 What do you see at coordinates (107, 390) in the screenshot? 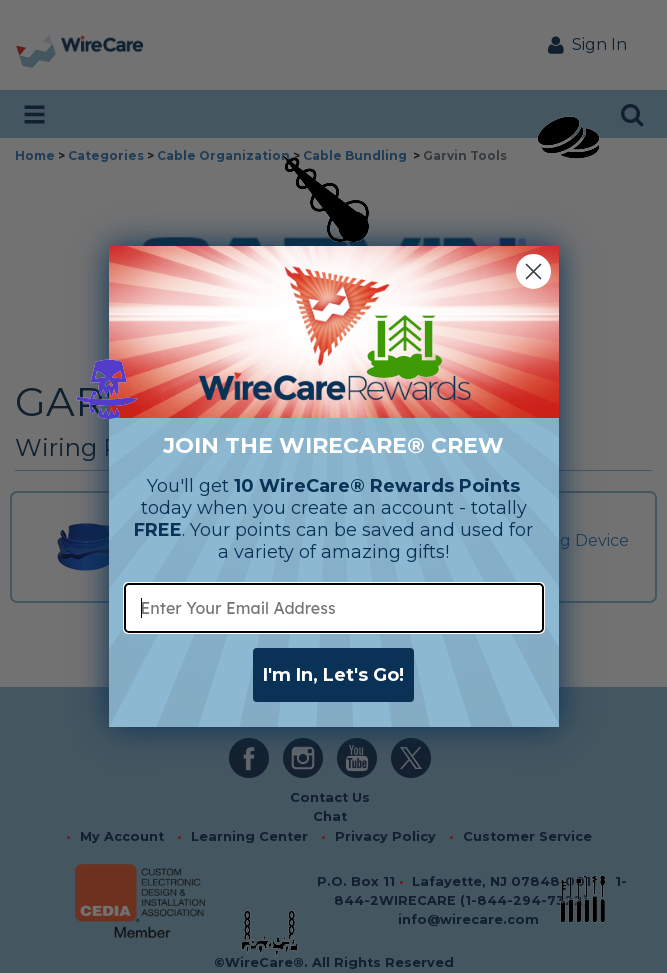
I see `indicates a critical hit or bite attack ability` at bounding box center [107, 390].